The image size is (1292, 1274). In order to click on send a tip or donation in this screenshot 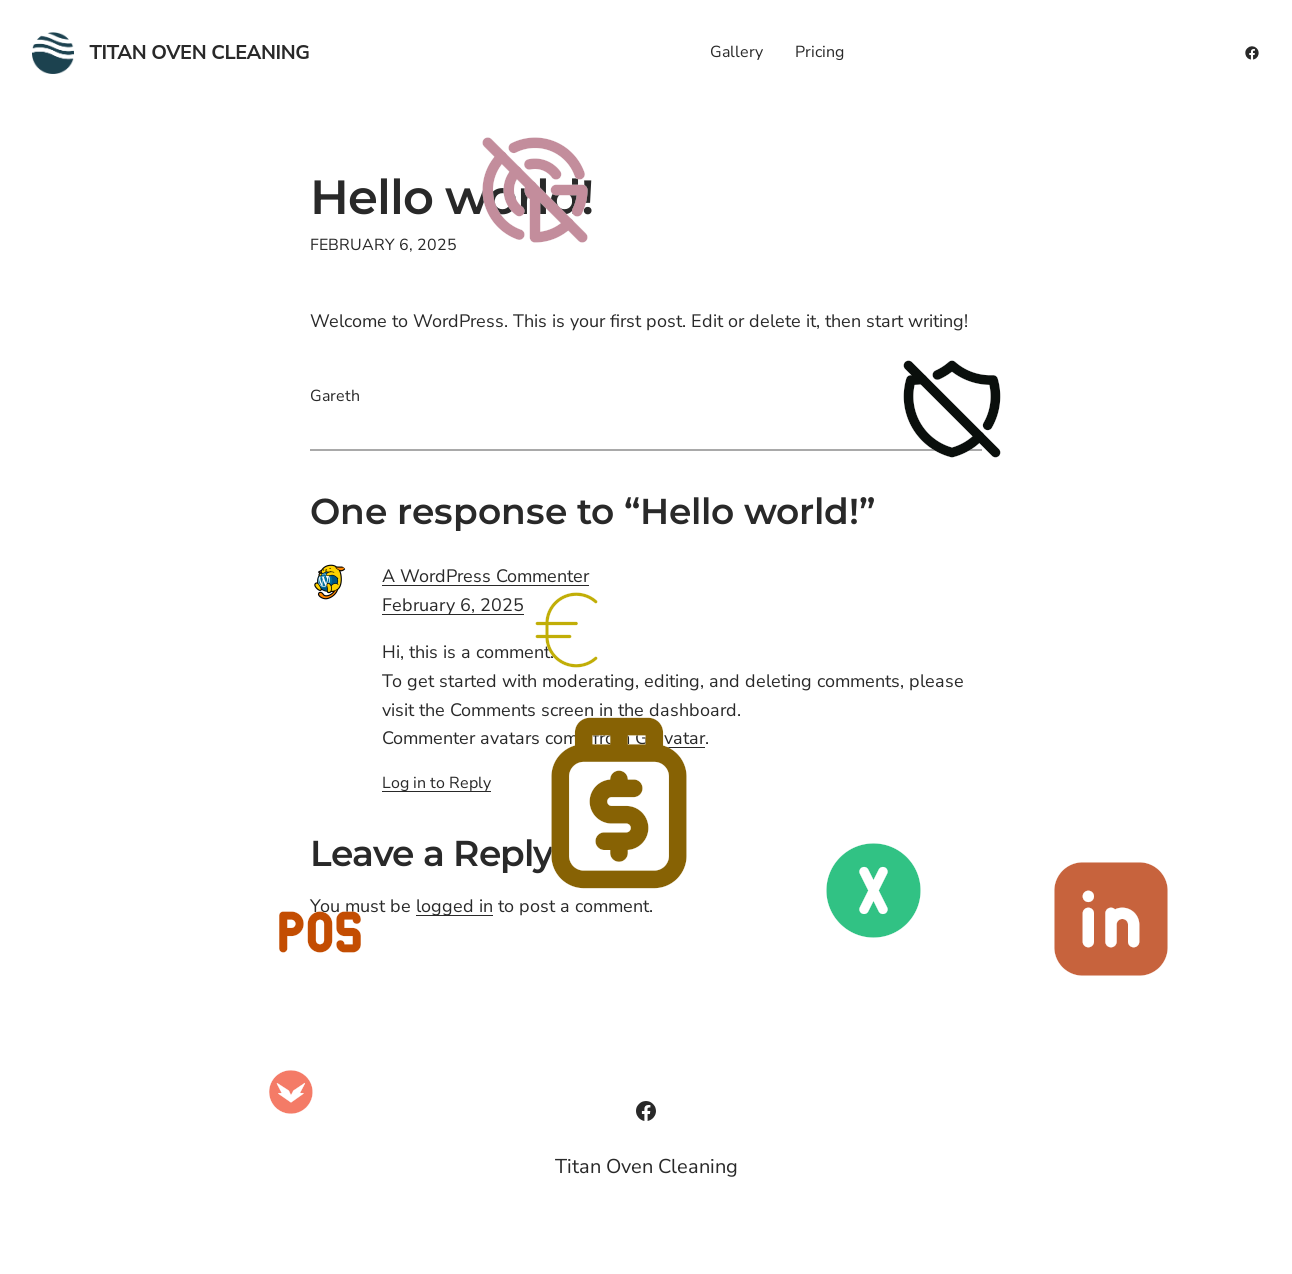, I will do `click(619, 803)`.